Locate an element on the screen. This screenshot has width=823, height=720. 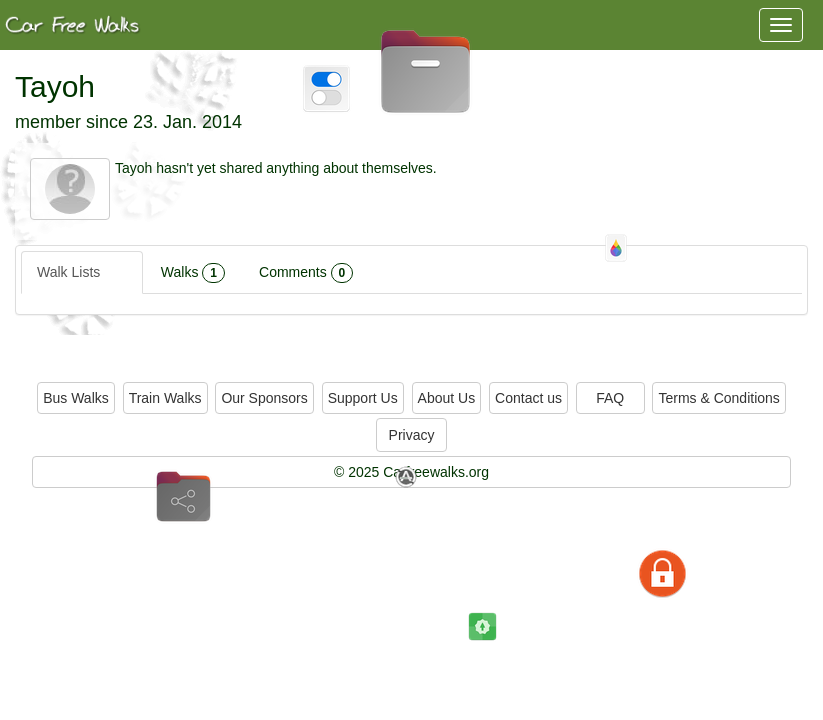
access screen lock or security settings is located at coordinates (662, 573).